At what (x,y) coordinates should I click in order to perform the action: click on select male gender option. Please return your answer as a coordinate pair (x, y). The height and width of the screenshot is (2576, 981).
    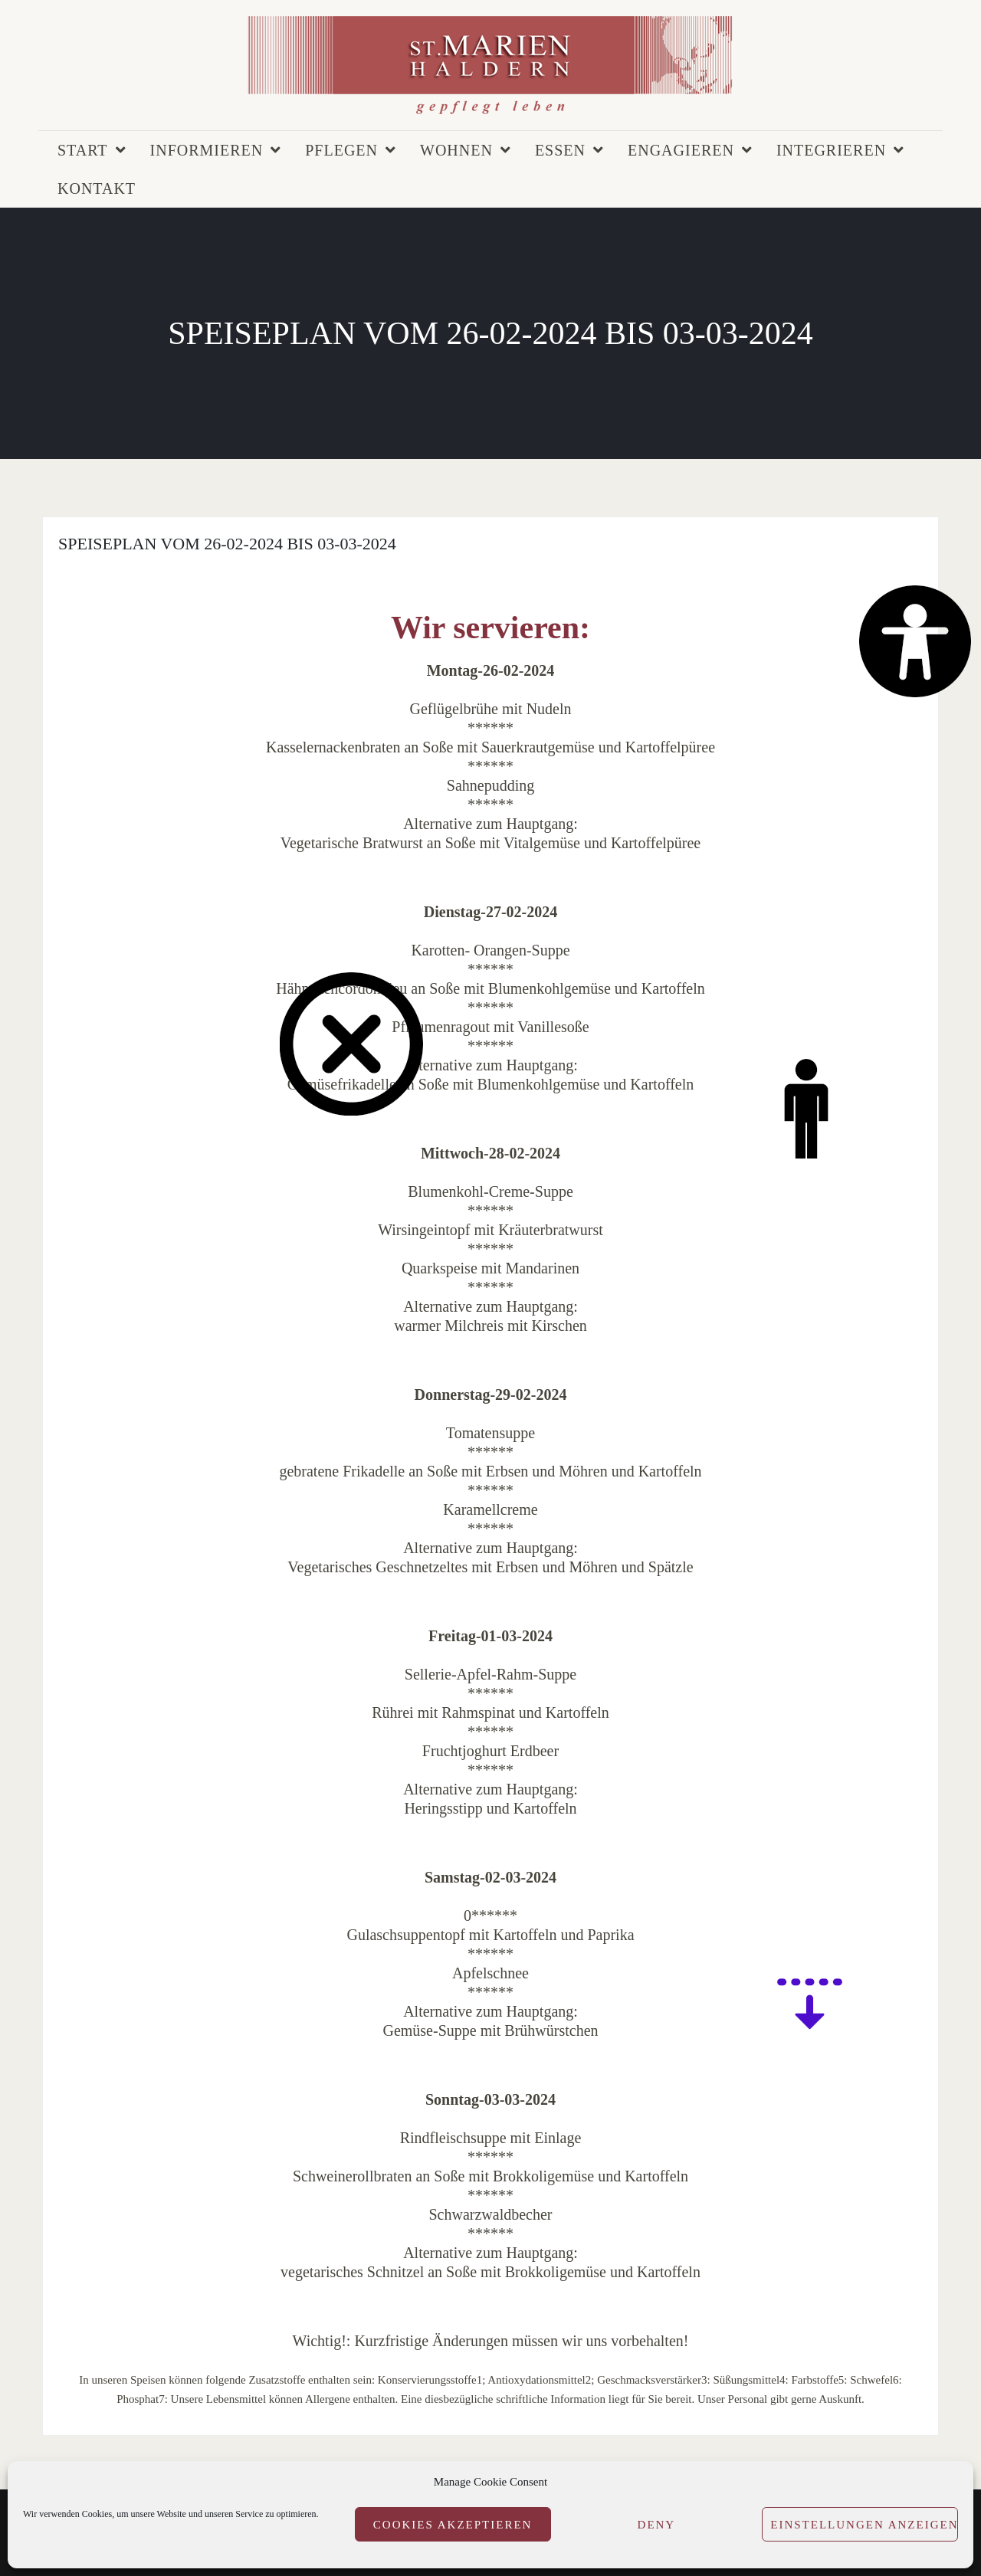
    Looking at the image, I should click on (806, 1109).